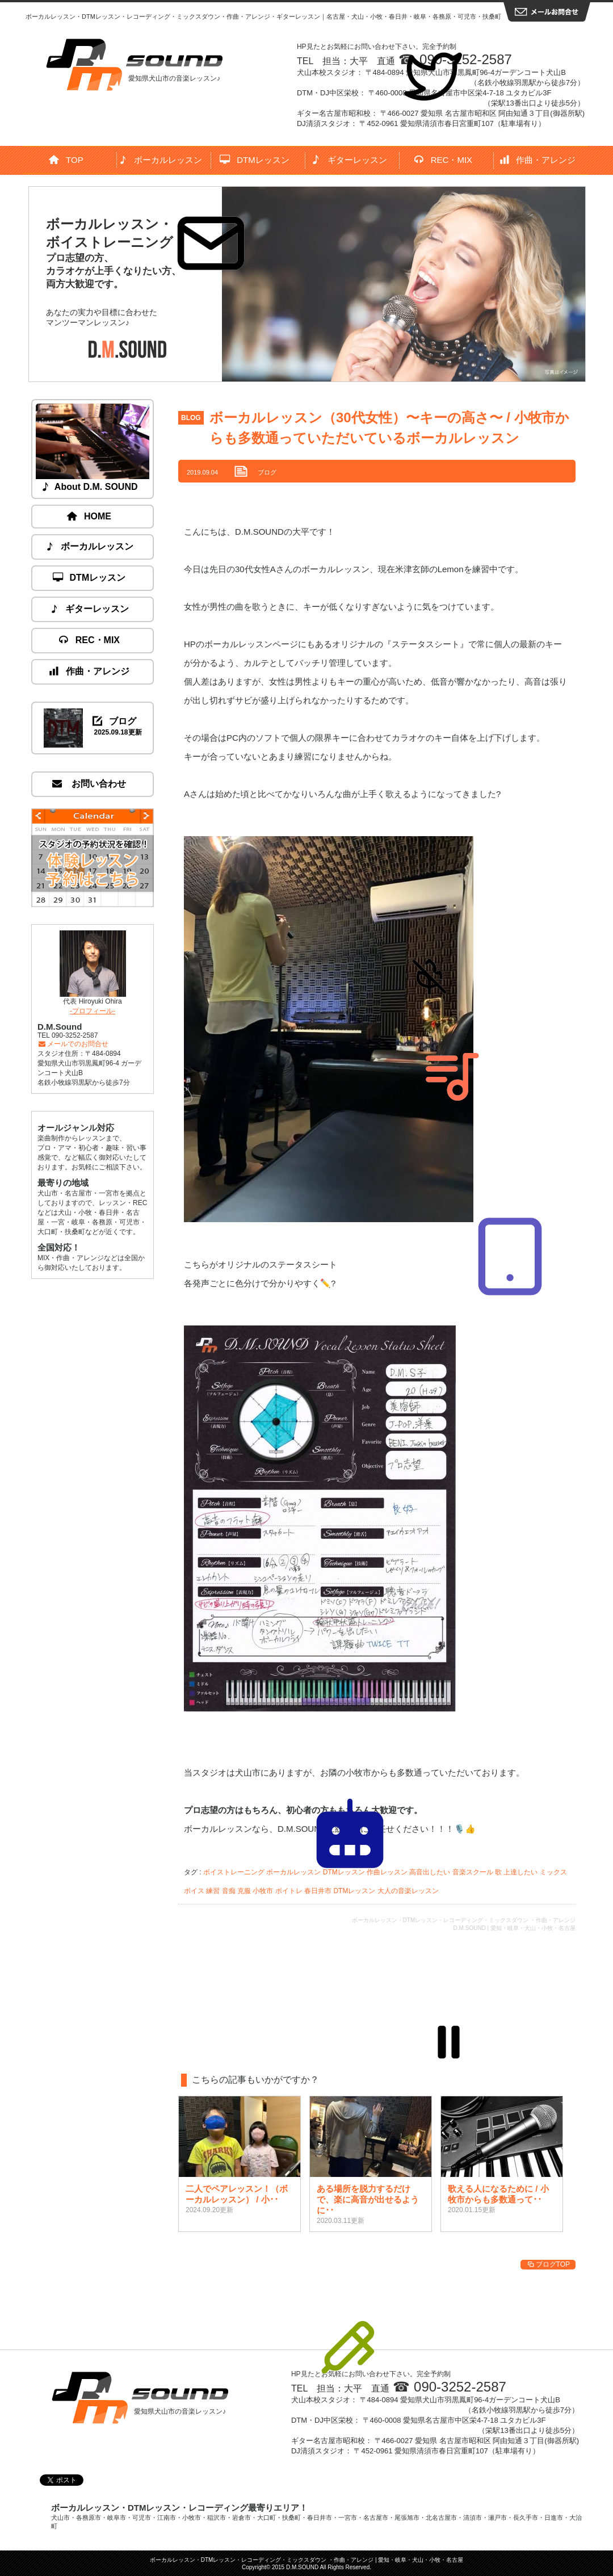 This screenshot has width=613, height=2576. Describe the element at coordinates (452, 1077) in the screenshot. I see `view your music playlist` at that location.